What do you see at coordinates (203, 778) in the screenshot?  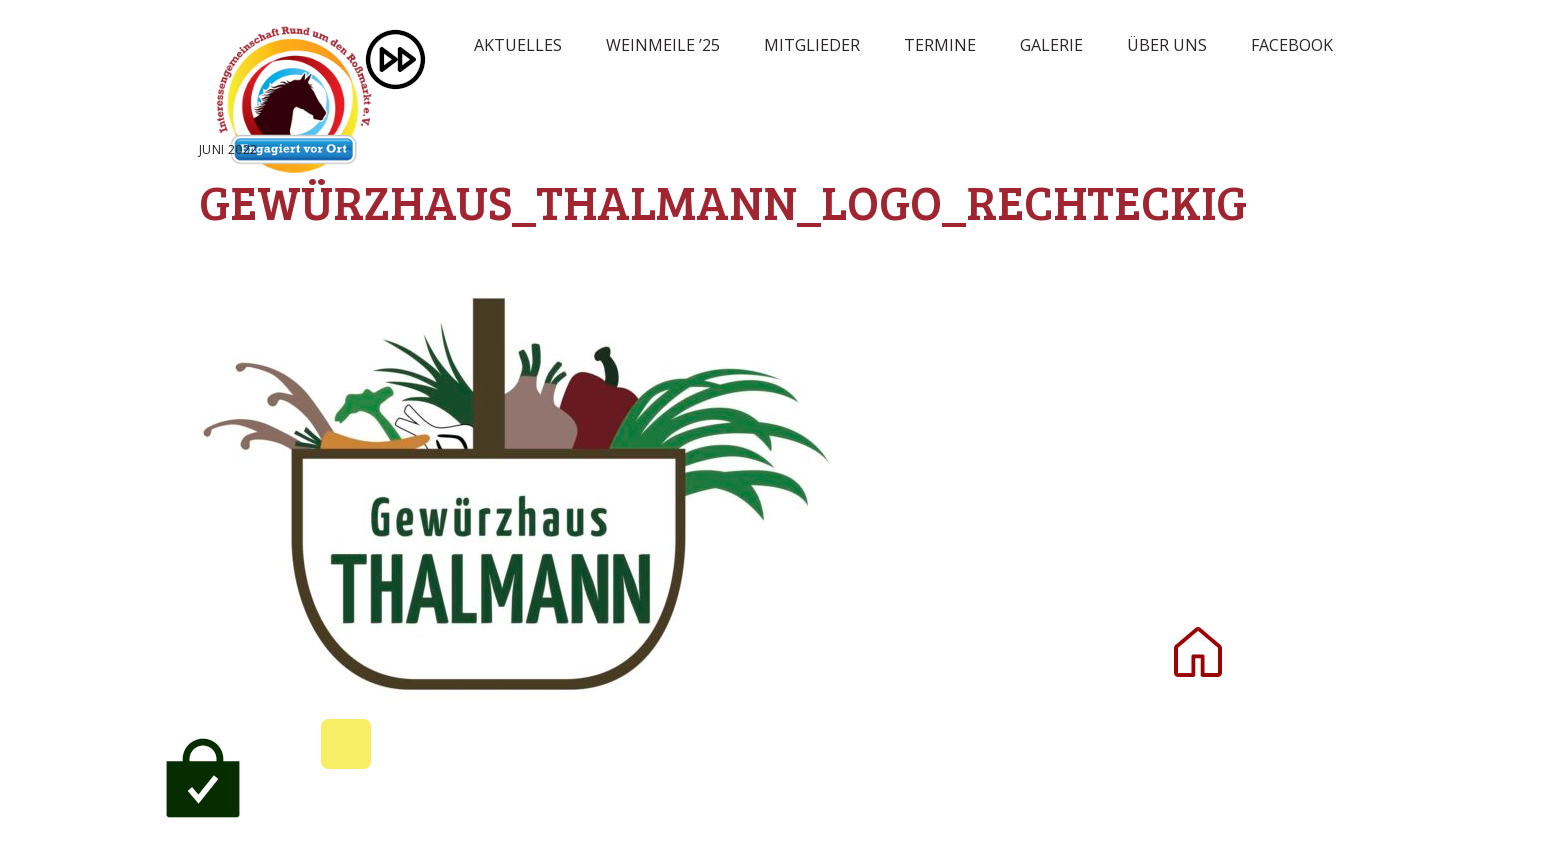 I see `order confirmed or purchase complete` at bounding box center [203, 778].